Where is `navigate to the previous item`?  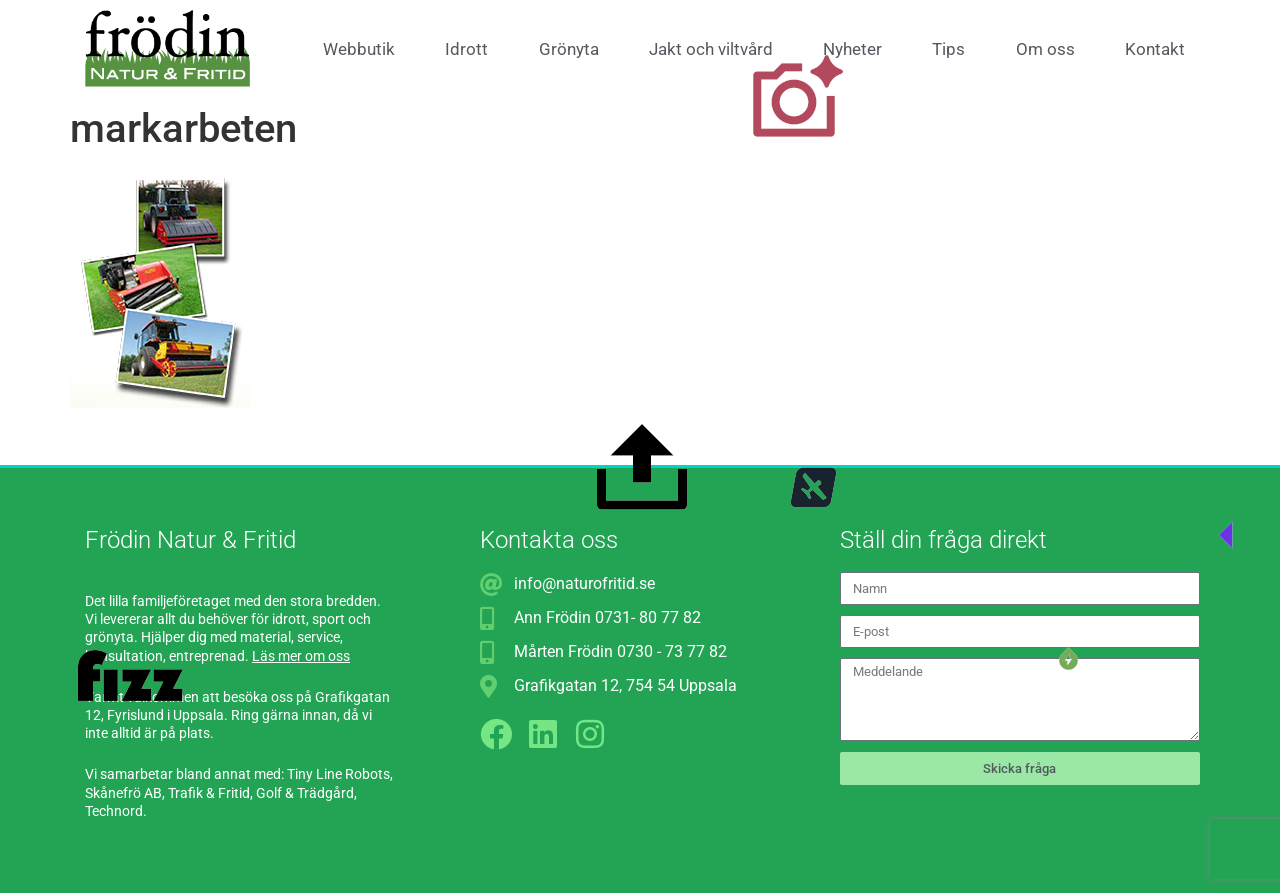 navigate to the previous item is located at coordinates (1229, 535).